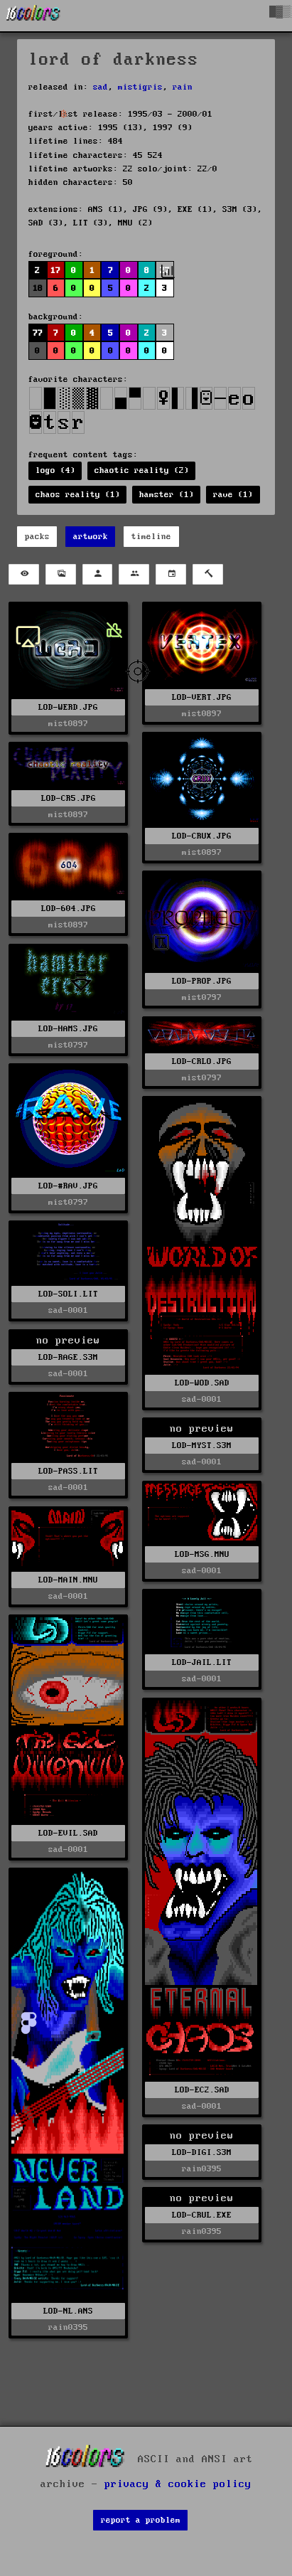 Image resolution: width=292 pixels, height=2576 pixels. Describe the element at coordinates (81, 980) in the screenshot. I see `download file or content` at that location.